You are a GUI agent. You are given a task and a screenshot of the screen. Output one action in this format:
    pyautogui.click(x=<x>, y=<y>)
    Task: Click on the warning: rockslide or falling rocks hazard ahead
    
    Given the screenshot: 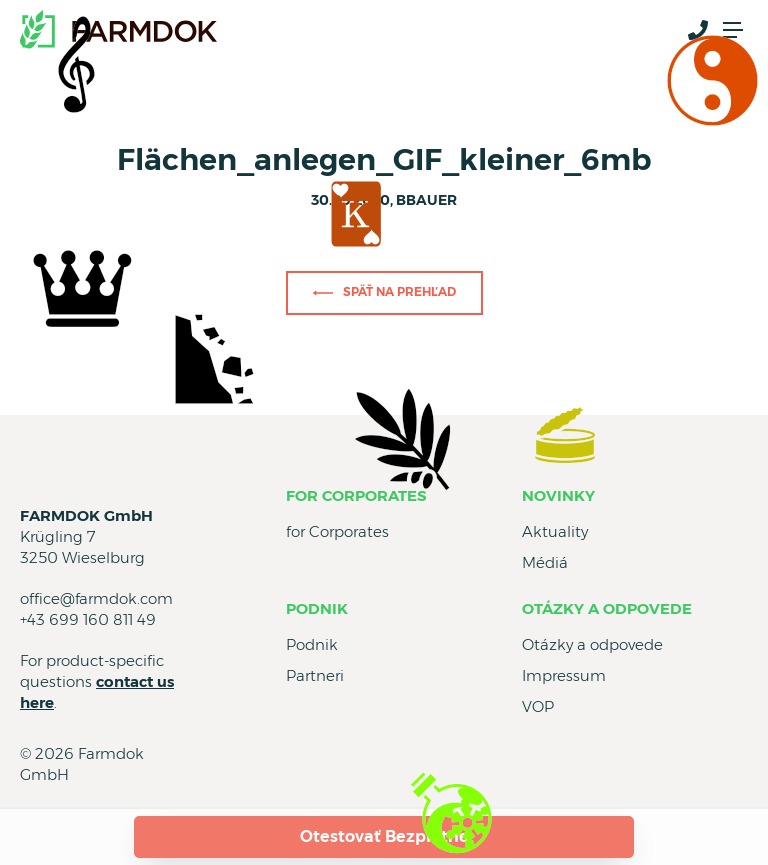 What is the action you would take?
    pyautogui.click(x=221, y=357)
    